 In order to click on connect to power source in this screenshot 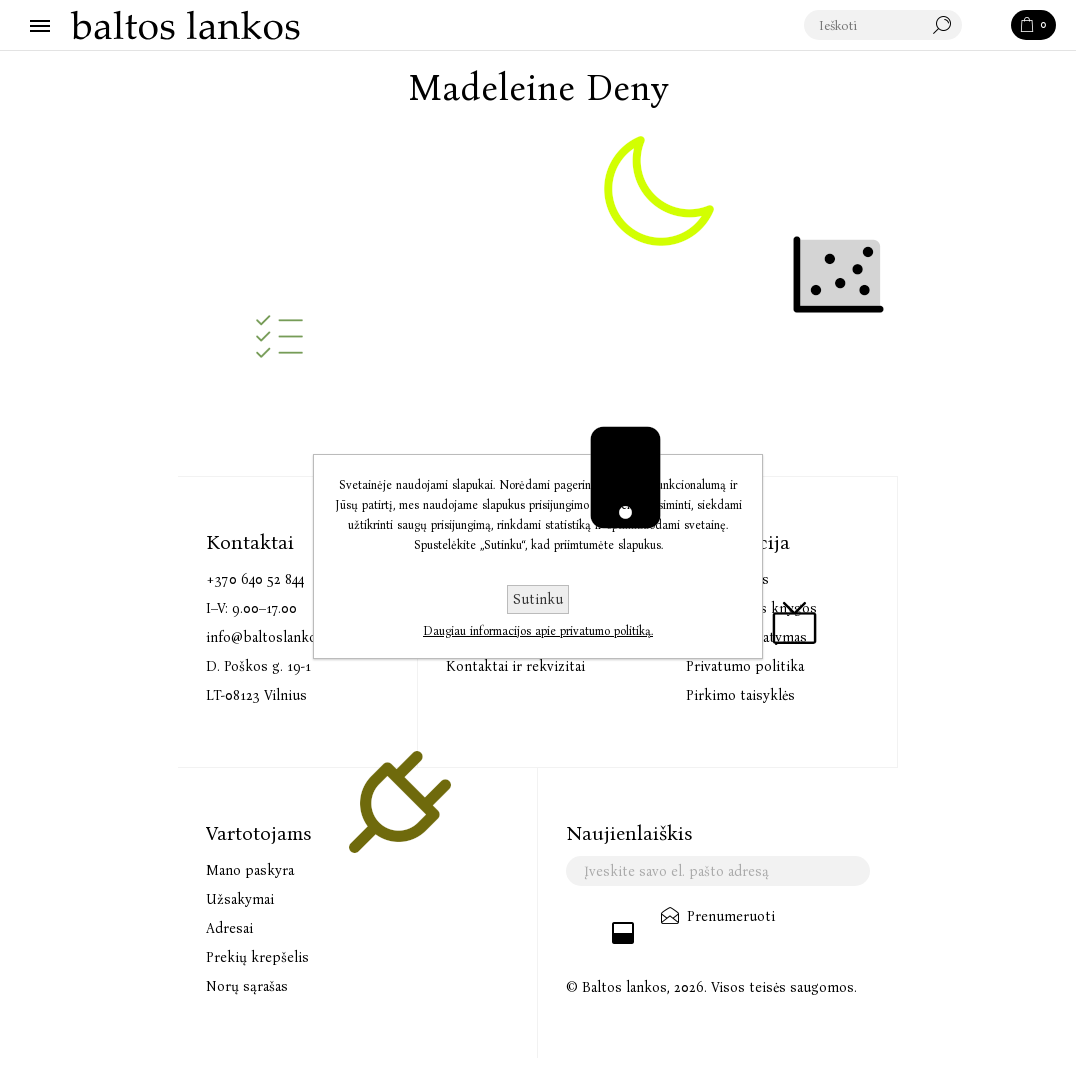, I will do `click(400, 802)`.